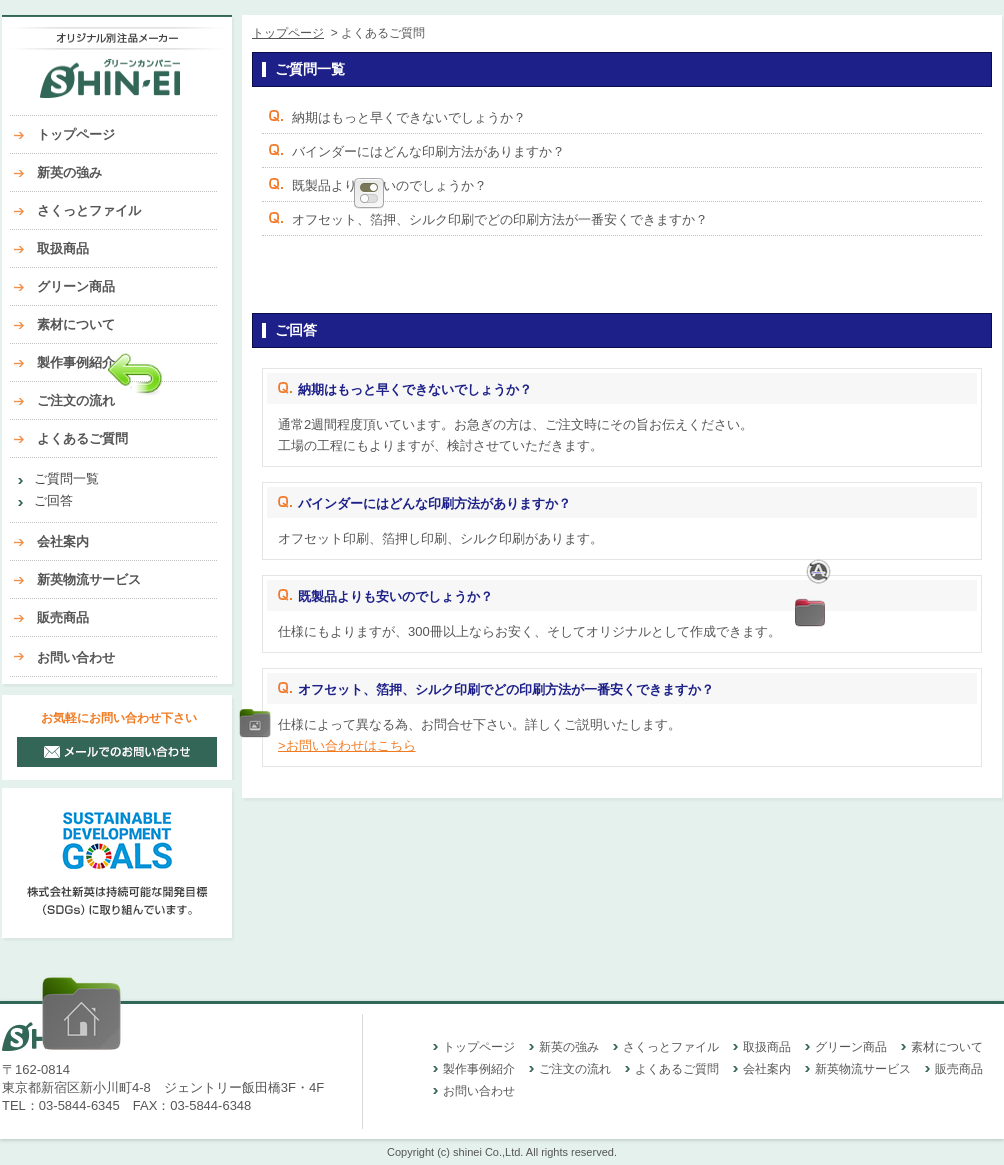 Image resolution: width=1004 pixels, height=1165 pixels. What do you see at coordinates (81, 1013) in the screenshot?
I see `access your home folder` at bounding box center [81, 1013].